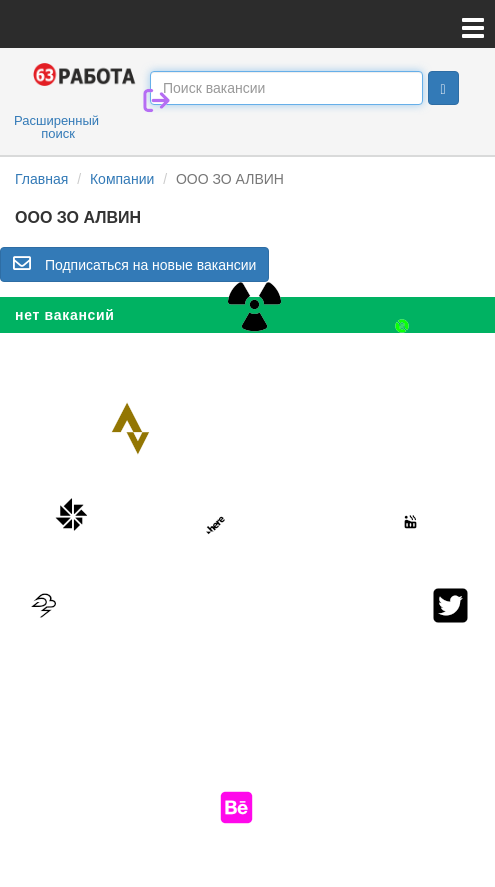  What do you see at coordinates (236, 807) in the screenshot?
I see `visit Behance profile or portfolio` at bounding box center [236, 807].